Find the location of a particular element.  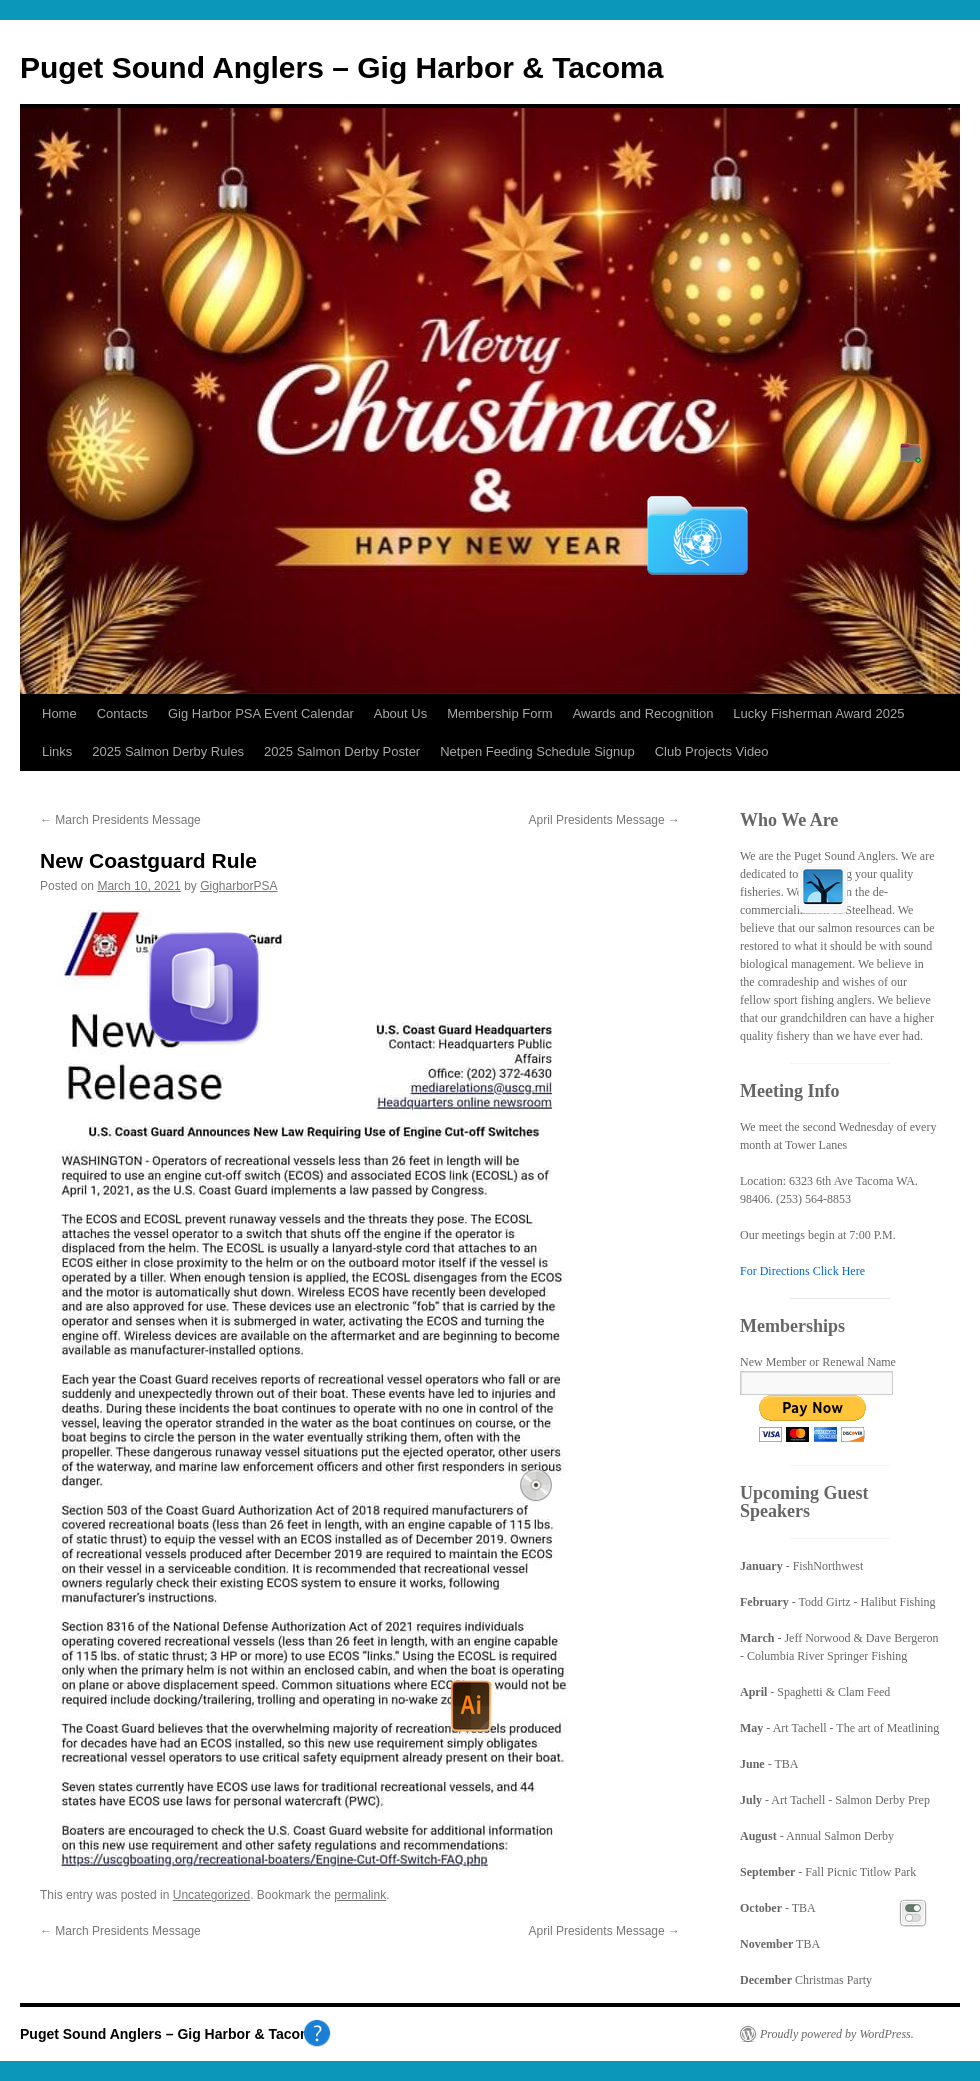

indicates a DVD-RW drive or rewritable disc device is located at coordinates (536, 1485).